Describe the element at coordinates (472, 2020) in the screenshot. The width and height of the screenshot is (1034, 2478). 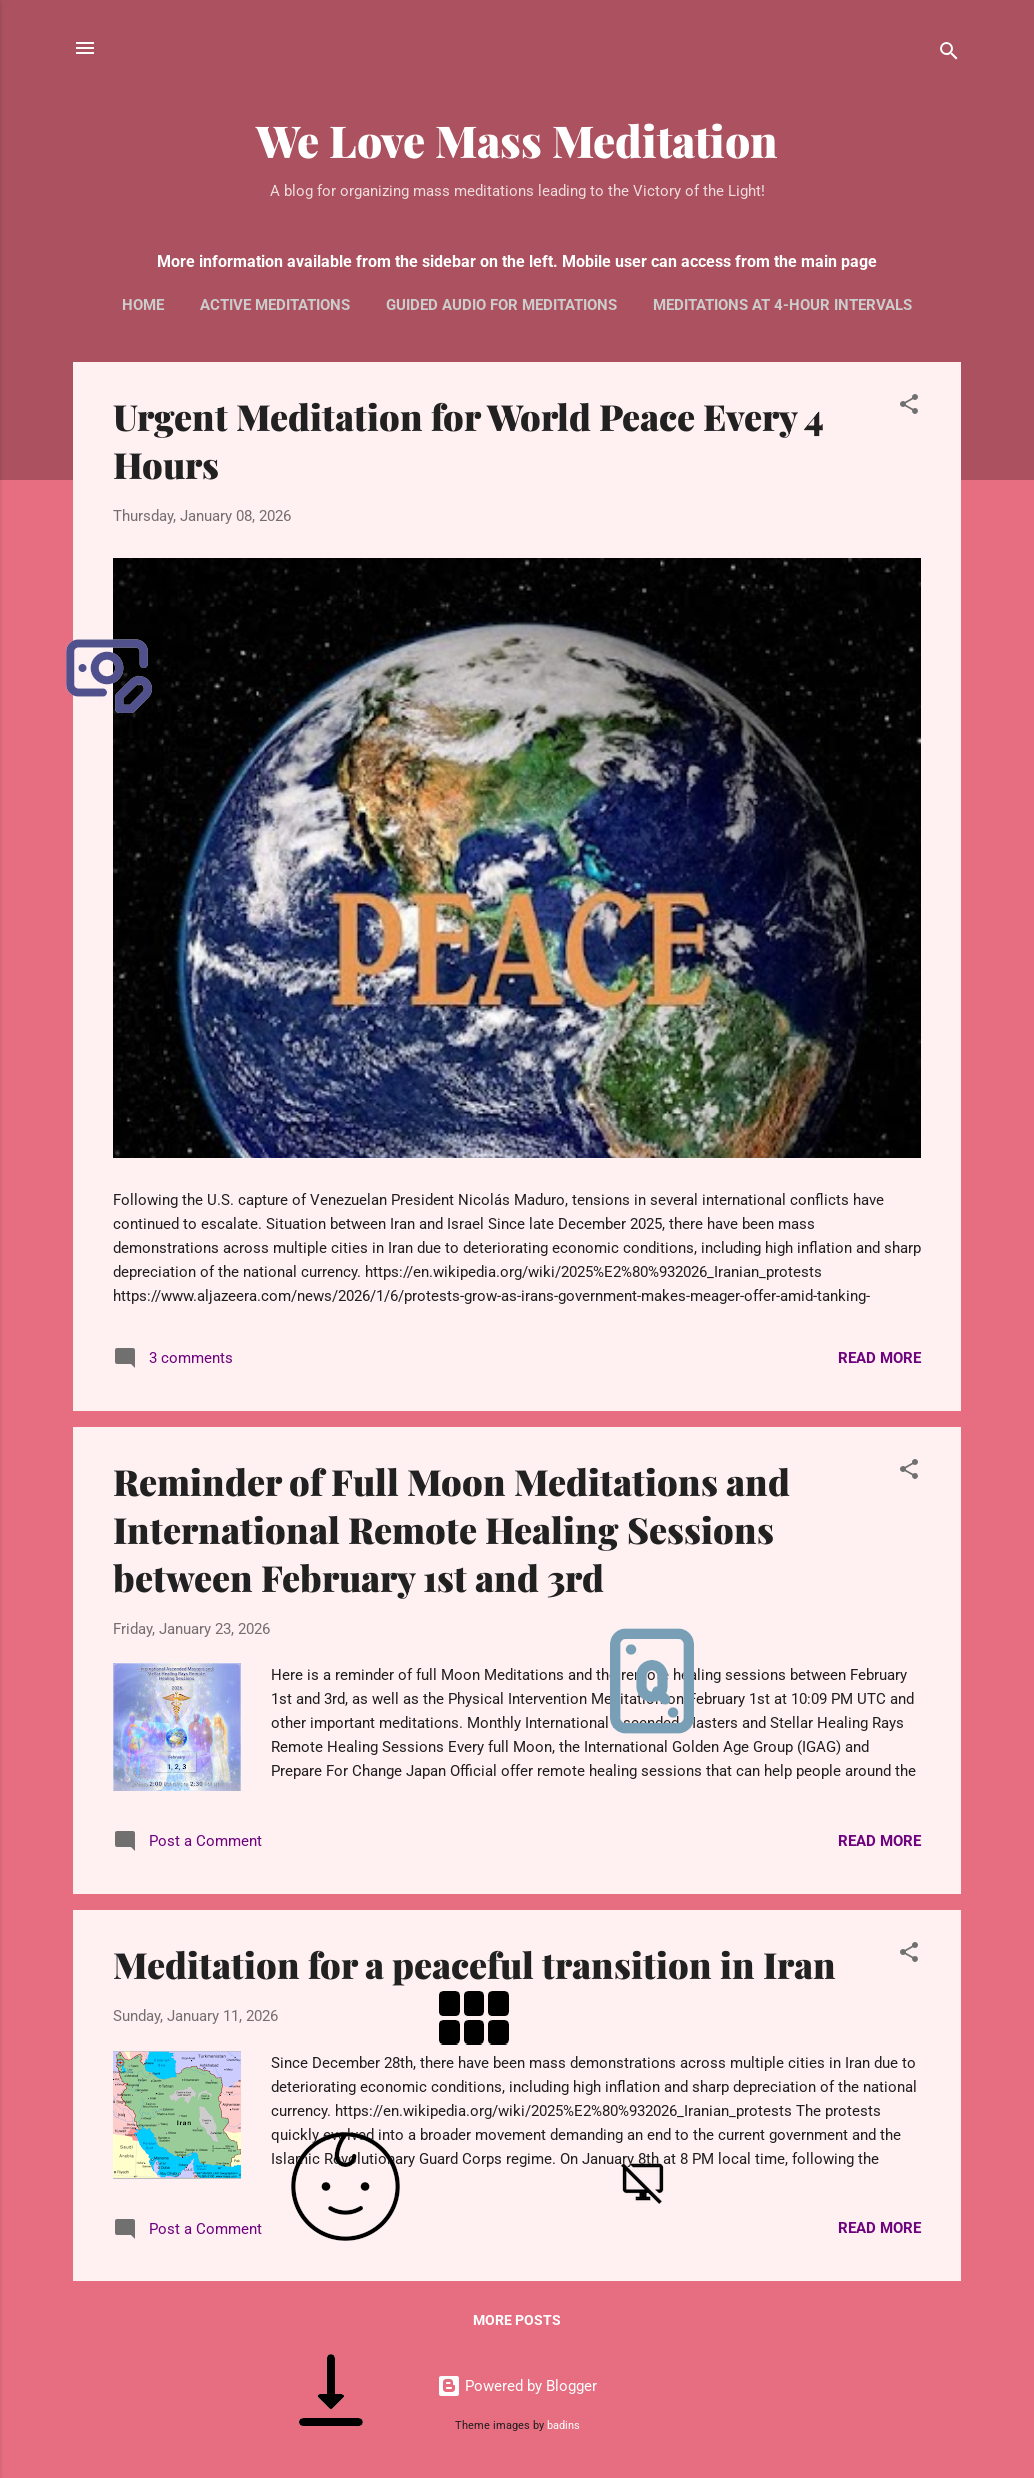
I see `switch to grid view` at that location.